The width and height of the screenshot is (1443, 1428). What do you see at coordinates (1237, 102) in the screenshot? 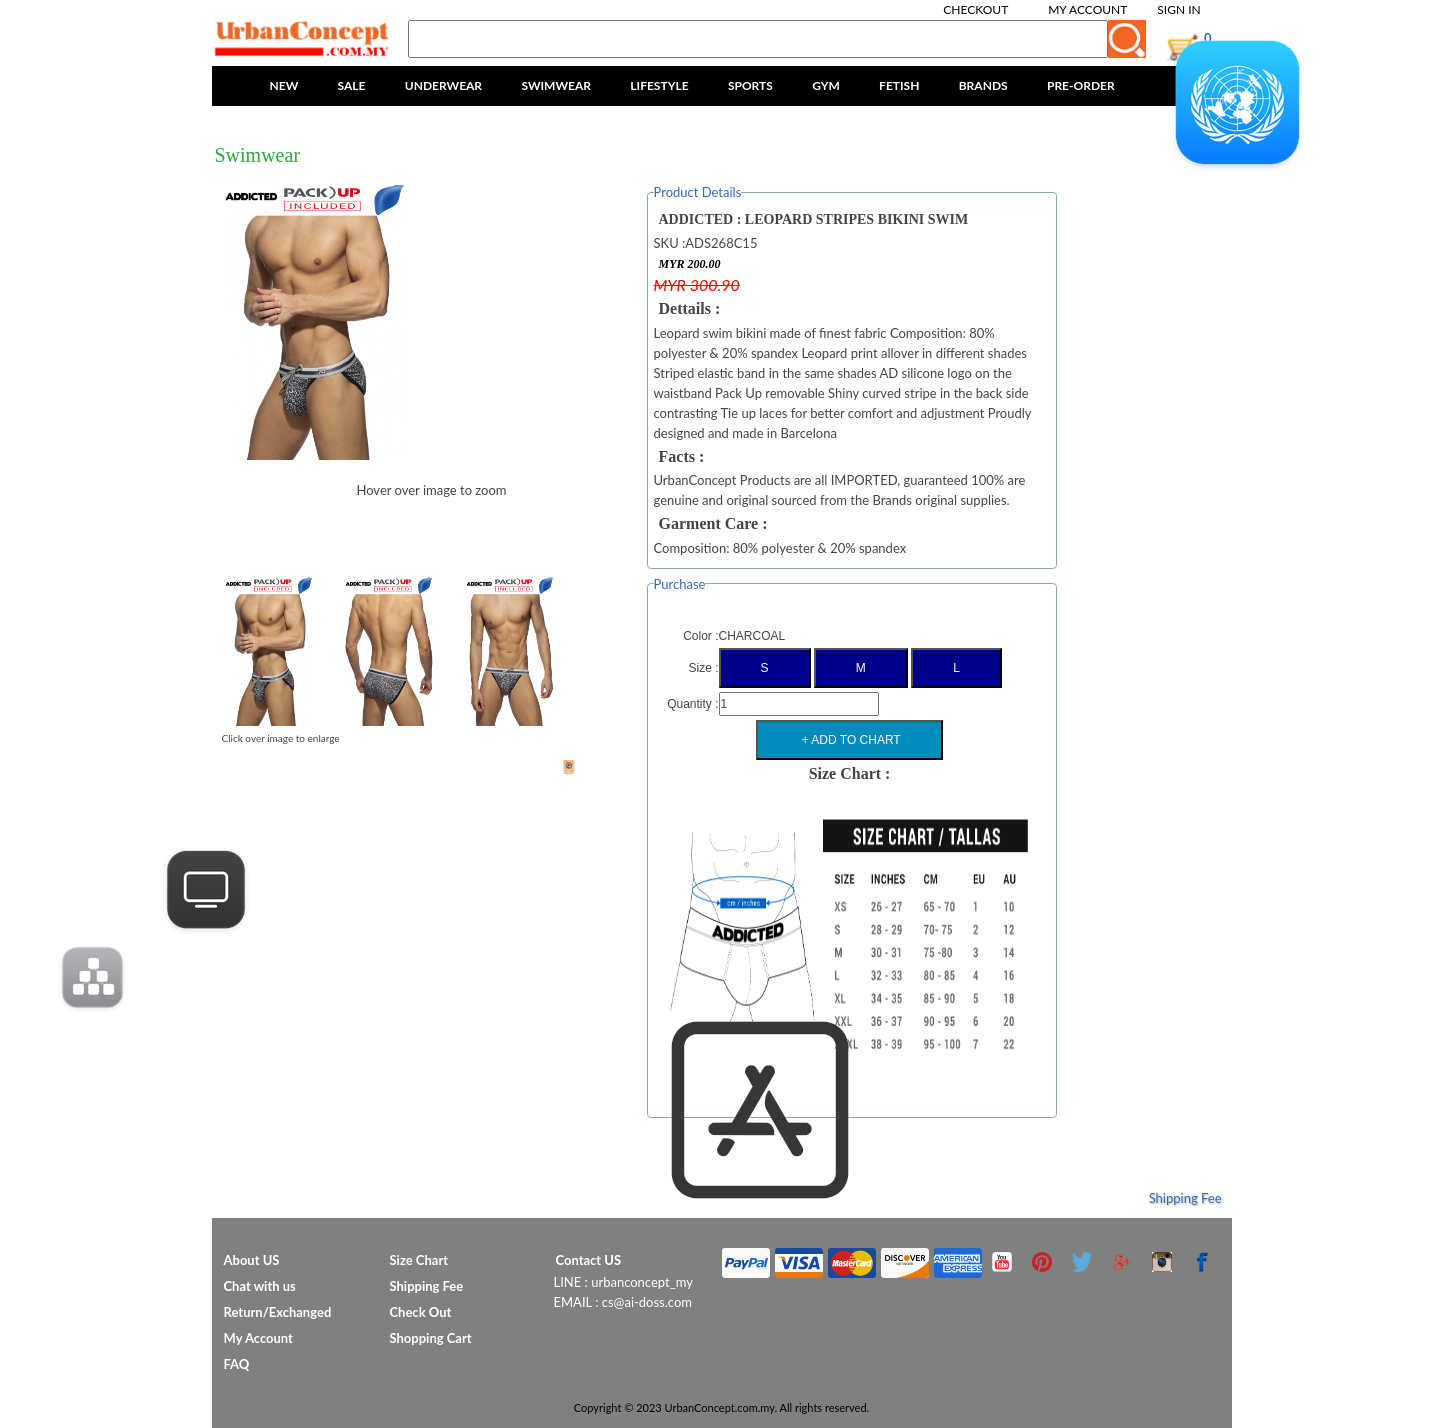
I see `open language and region settings` at bounding box center [1237, 102].